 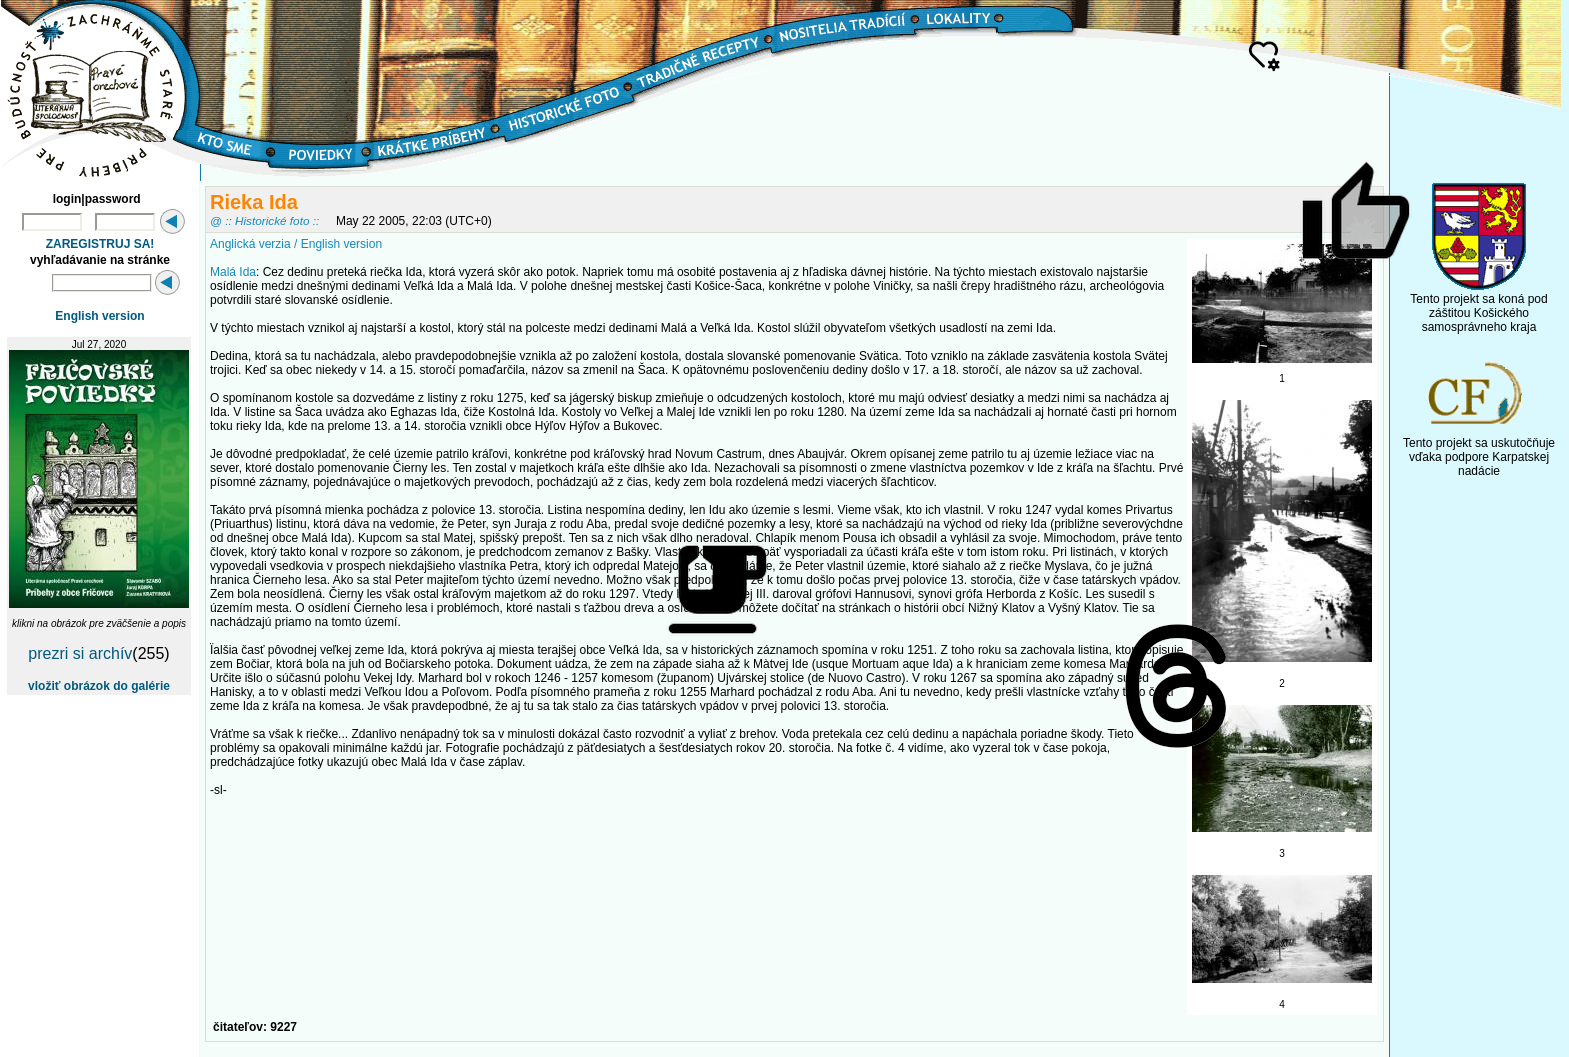 What do you see at coordinates (1178, 686) in the screenshot?
I see `open the Threads app` at bounding box center [1178, 686].